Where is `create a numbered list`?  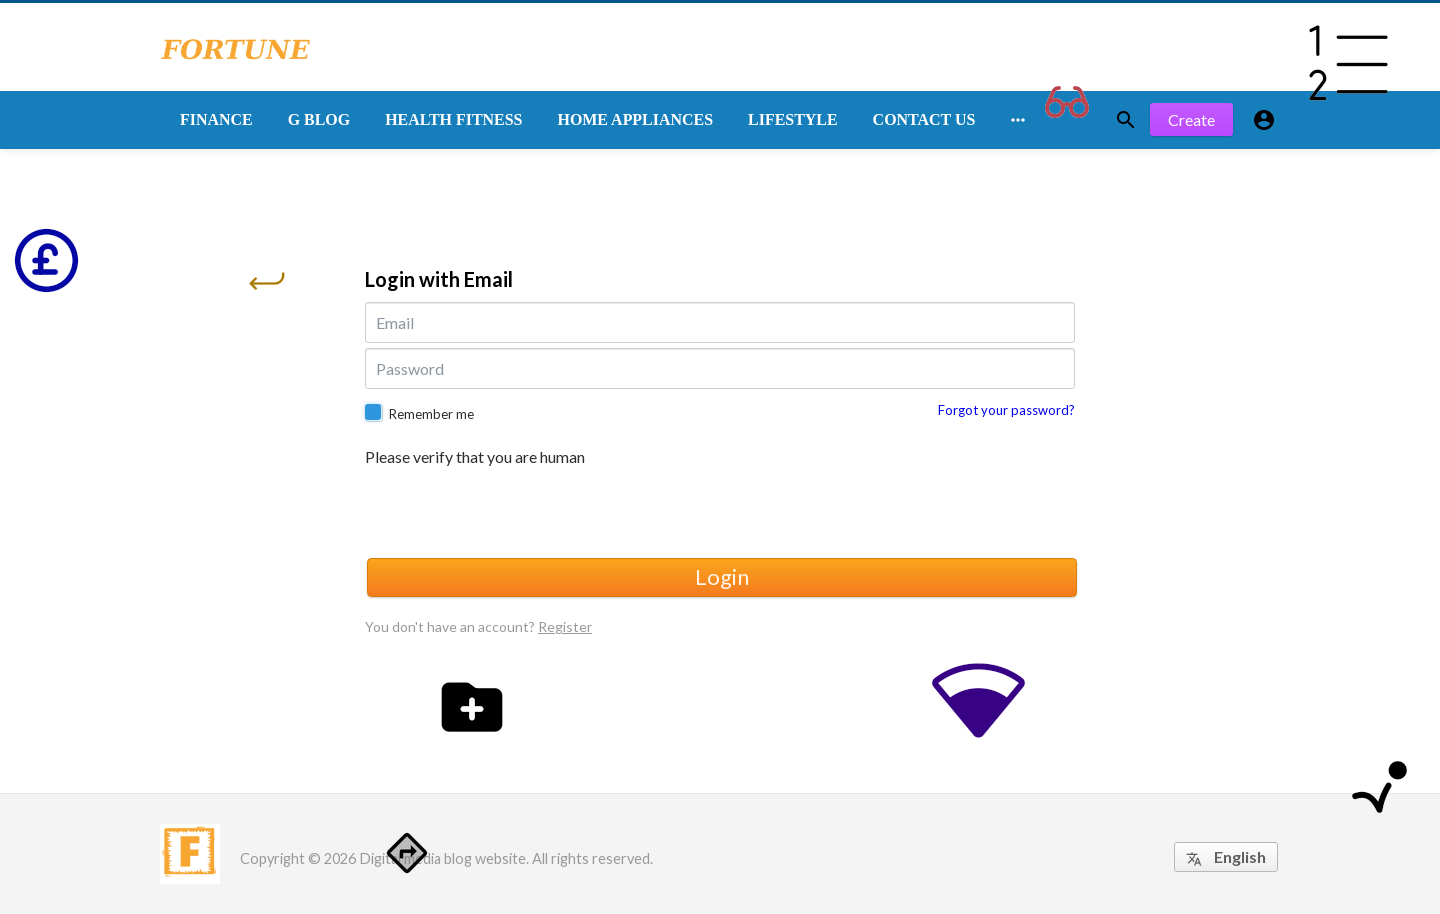
create a numbered list is located at coordinates (1348, 64).